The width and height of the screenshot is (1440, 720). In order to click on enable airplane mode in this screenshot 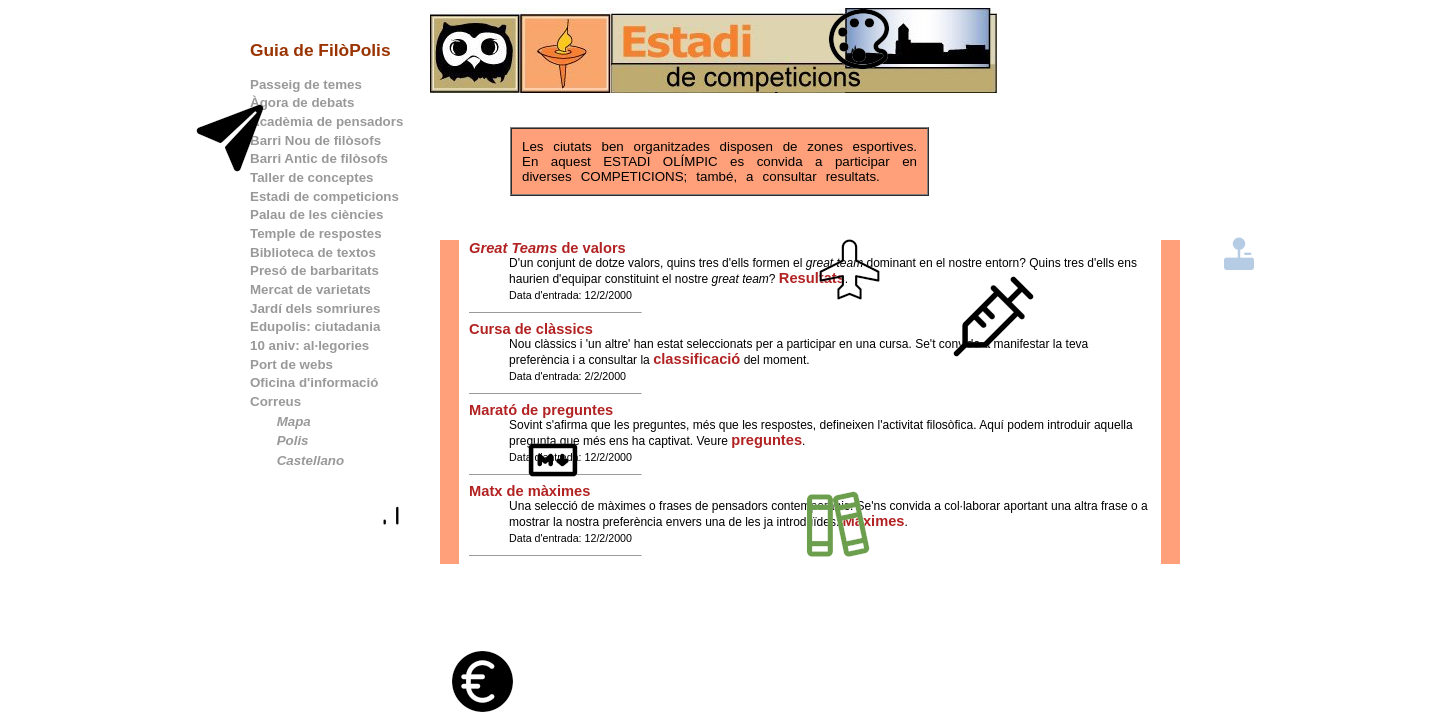, I will do `click(849, 269)`.